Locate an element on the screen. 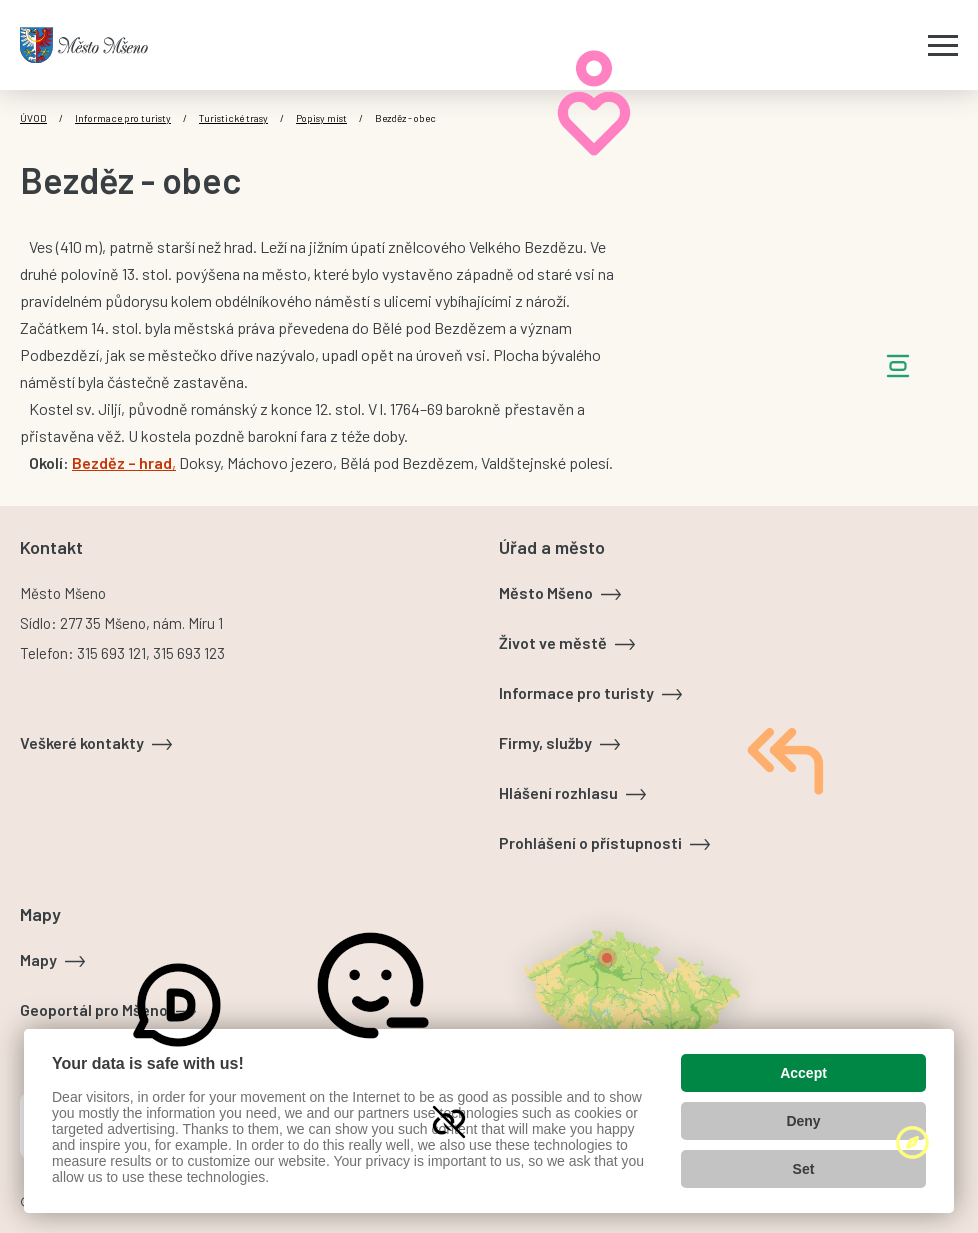 The image size is (978, 1233). access navigation or directional tools is located at coordinates (912, 1142).